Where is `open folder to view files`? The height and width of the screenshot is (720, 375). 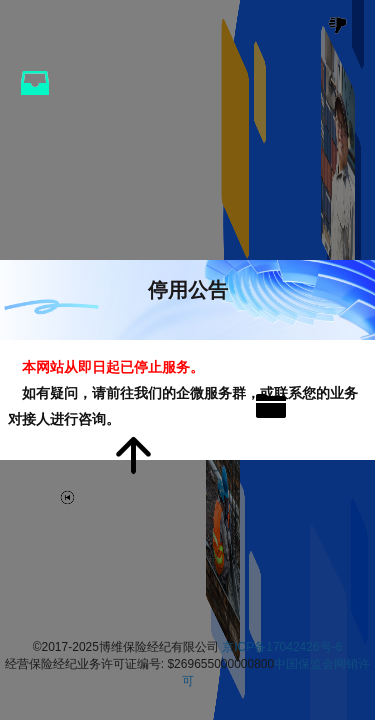
open folder to view files is located at coordinates (271, 406).